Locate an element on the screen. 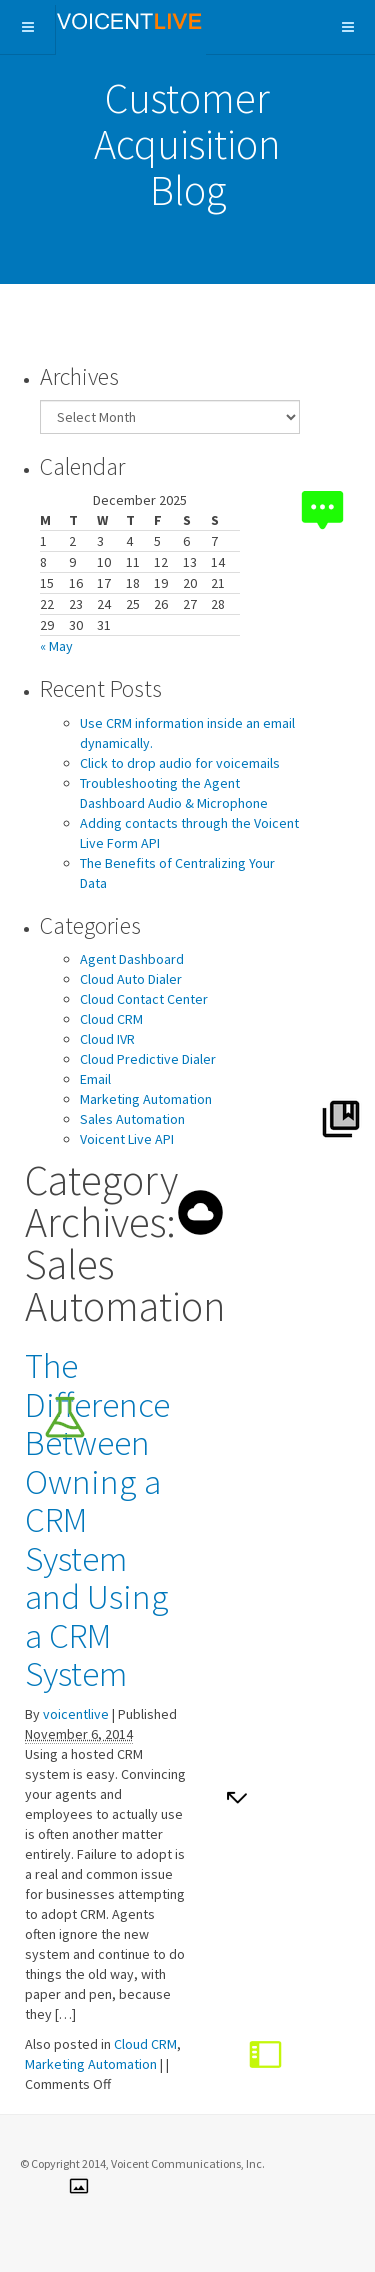  view image at actual size is located at coordinates (79, 2186).